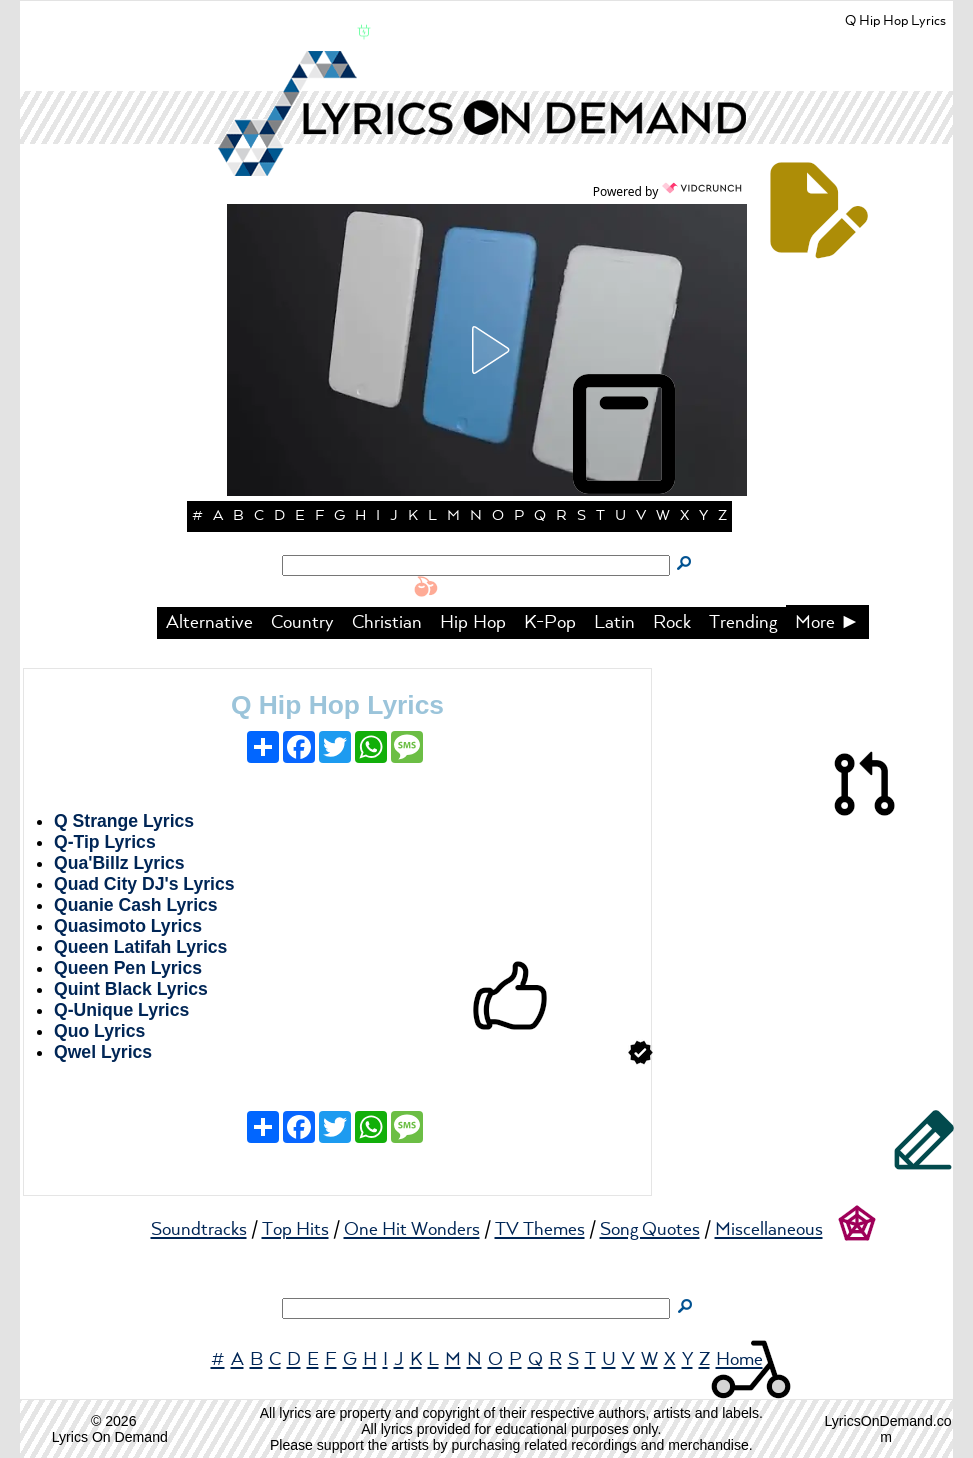  Describe the element at coordinates (425, 586) in the screenshot. I see `indicates fruit or food category` at that location.